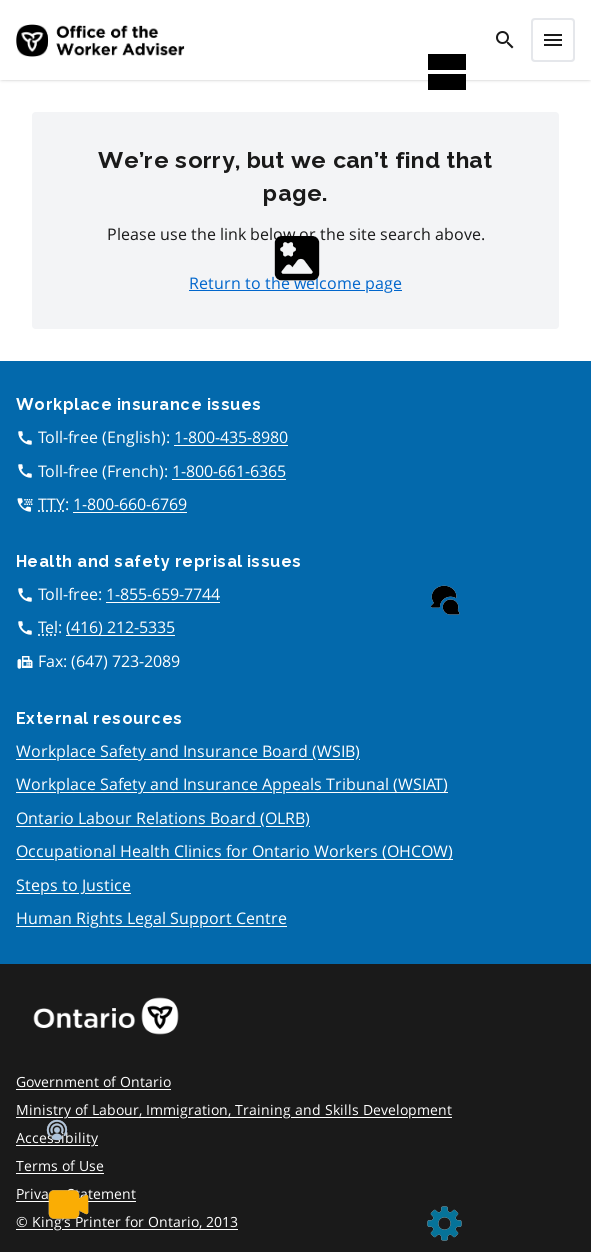 The image size is (591, 1252). Describe the element at coordinates (68, 1204) in the screenshot. I see `start a video call` at that location.